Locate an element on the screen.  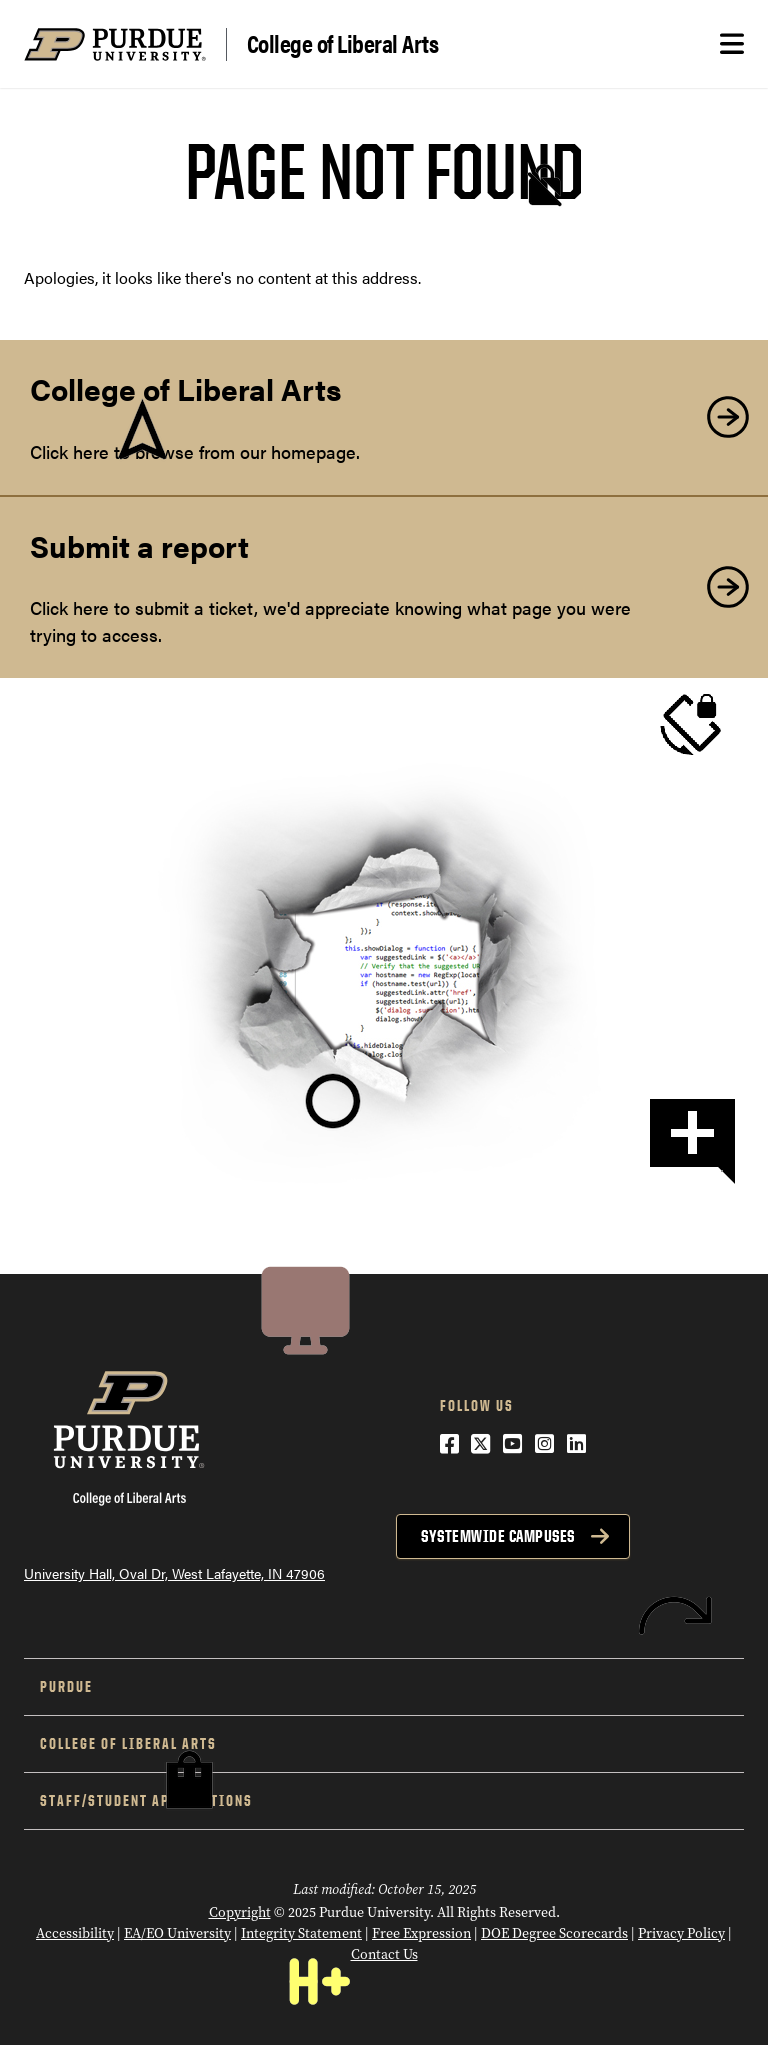
indicates connection is not encrypted or secure is located at coordinates (544, 185).